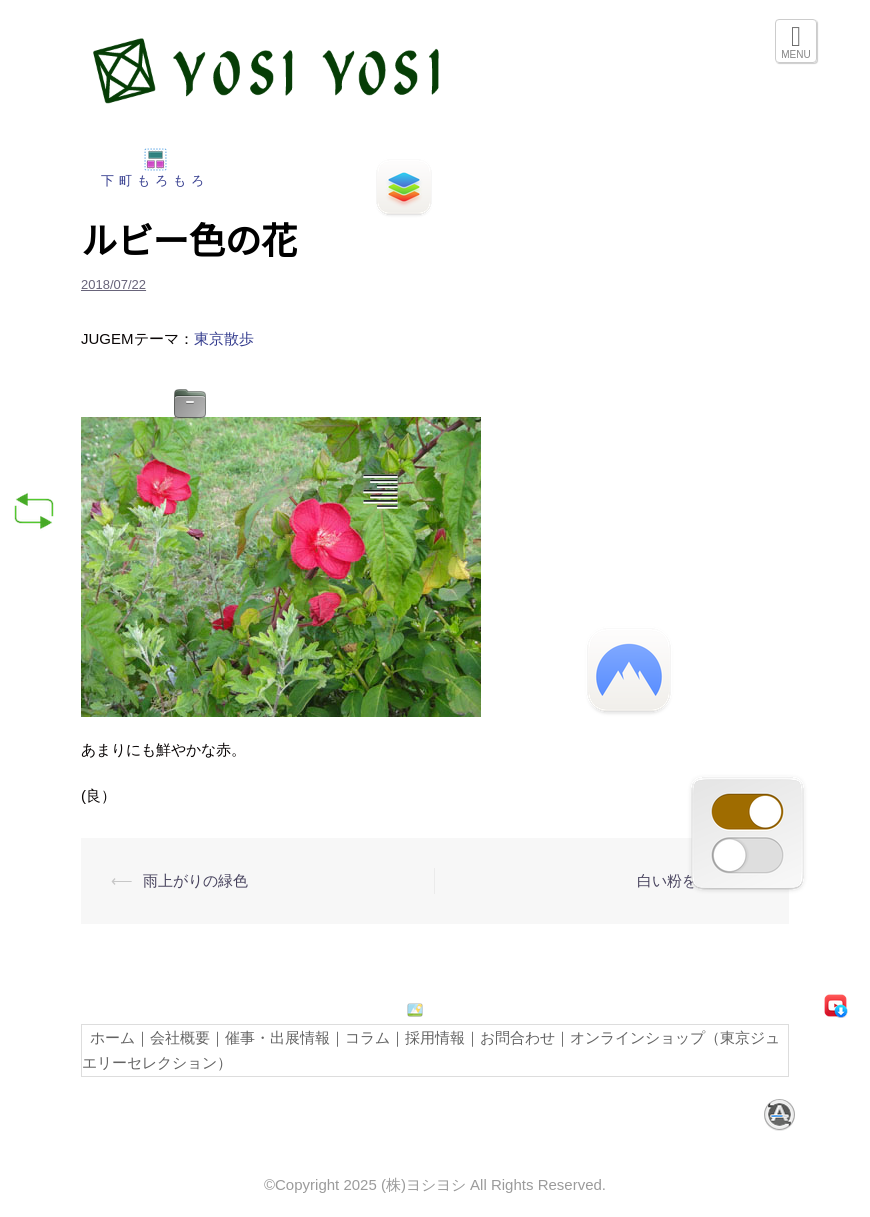 The height and width of the screenshot is (1217, 870). What do you see at coordinates (190, 403) in the screenshot?
I see `open file manager application` at bounding box center [190, 403].